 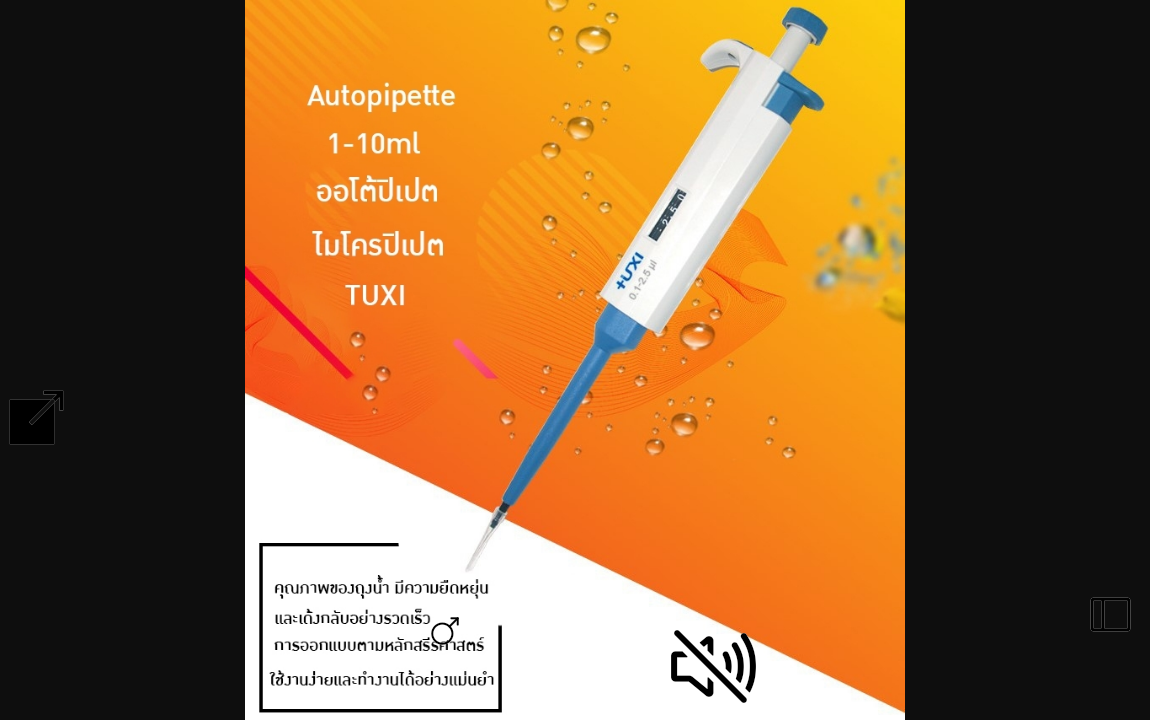 What do you see at coordinates (445, 631) in the screenshot?
I see `select male gender option` at bounding box center [445, 631].